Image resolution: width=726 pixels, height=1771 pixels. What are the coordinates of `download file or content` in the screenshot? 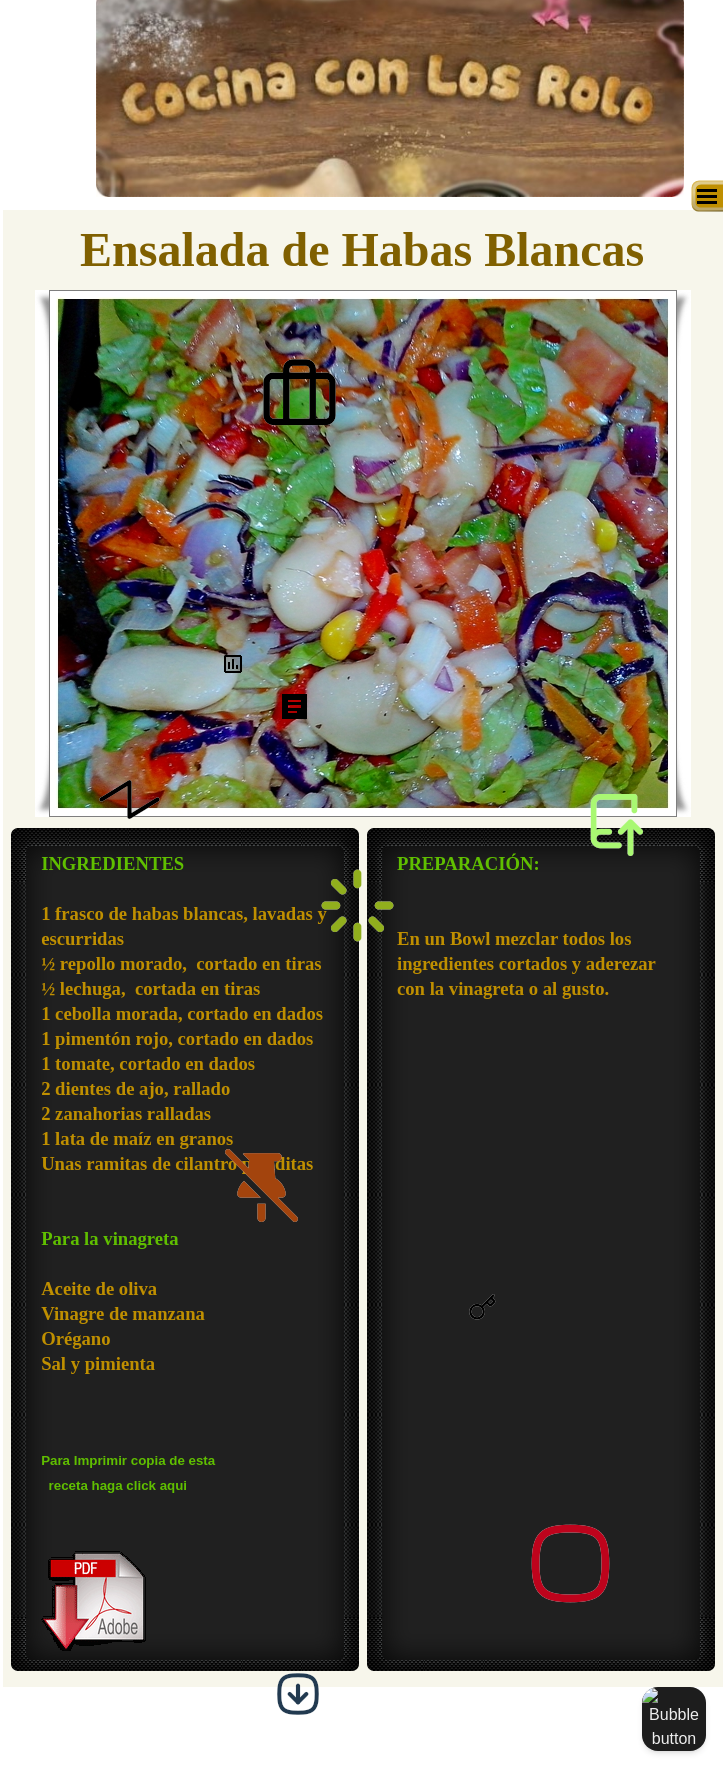 It's located at (298, 1694).